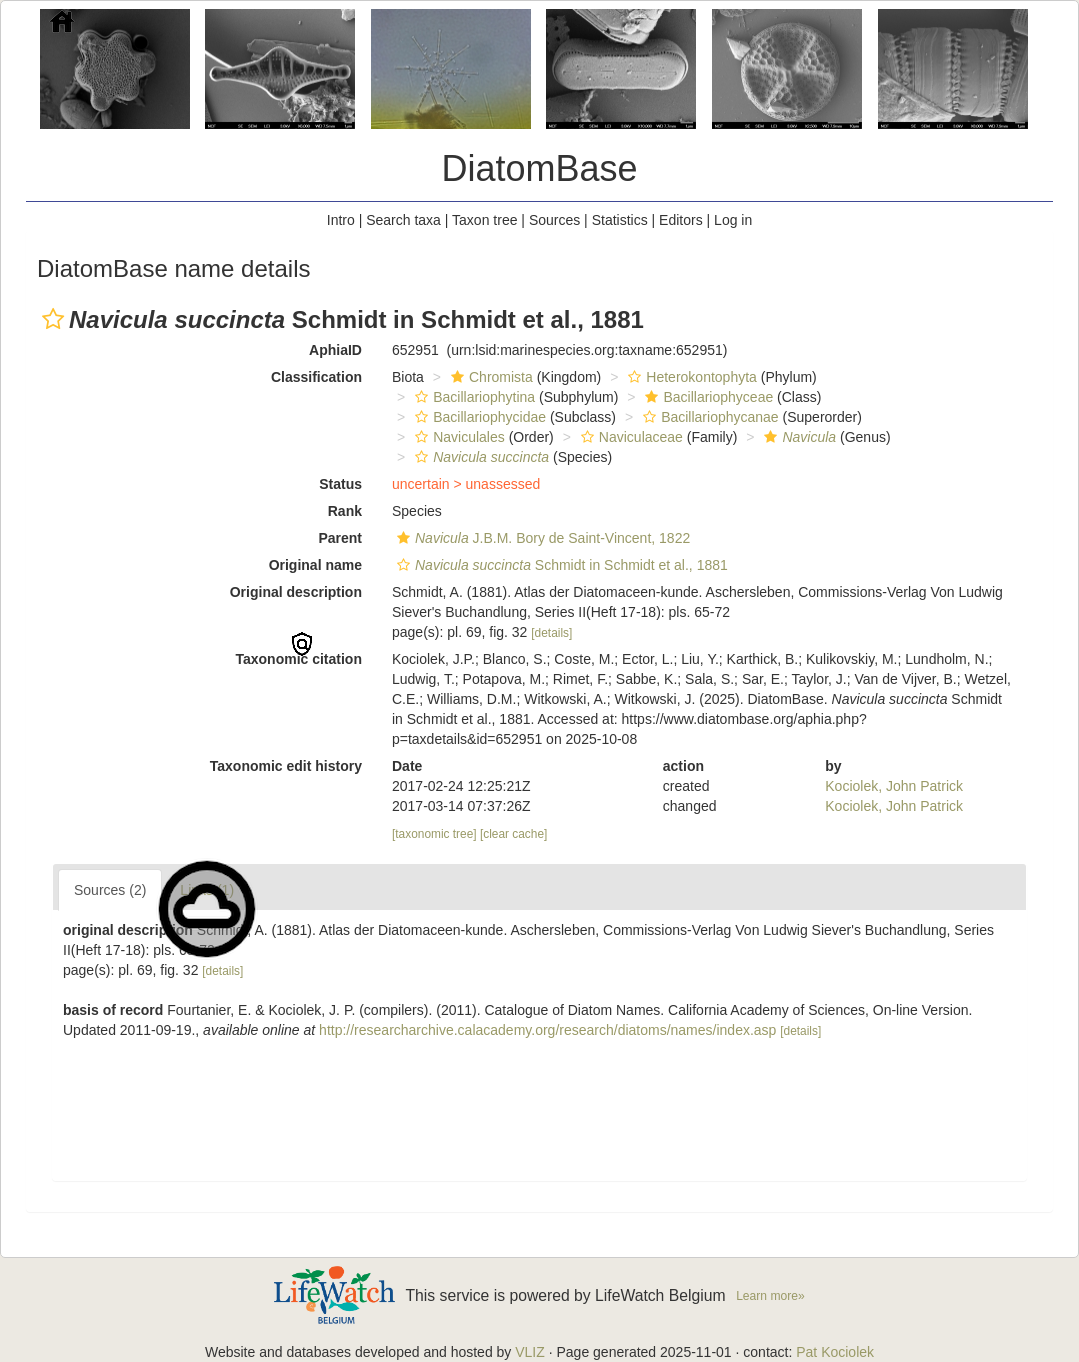  I want to click on access cloud storage, so click(207, 909).